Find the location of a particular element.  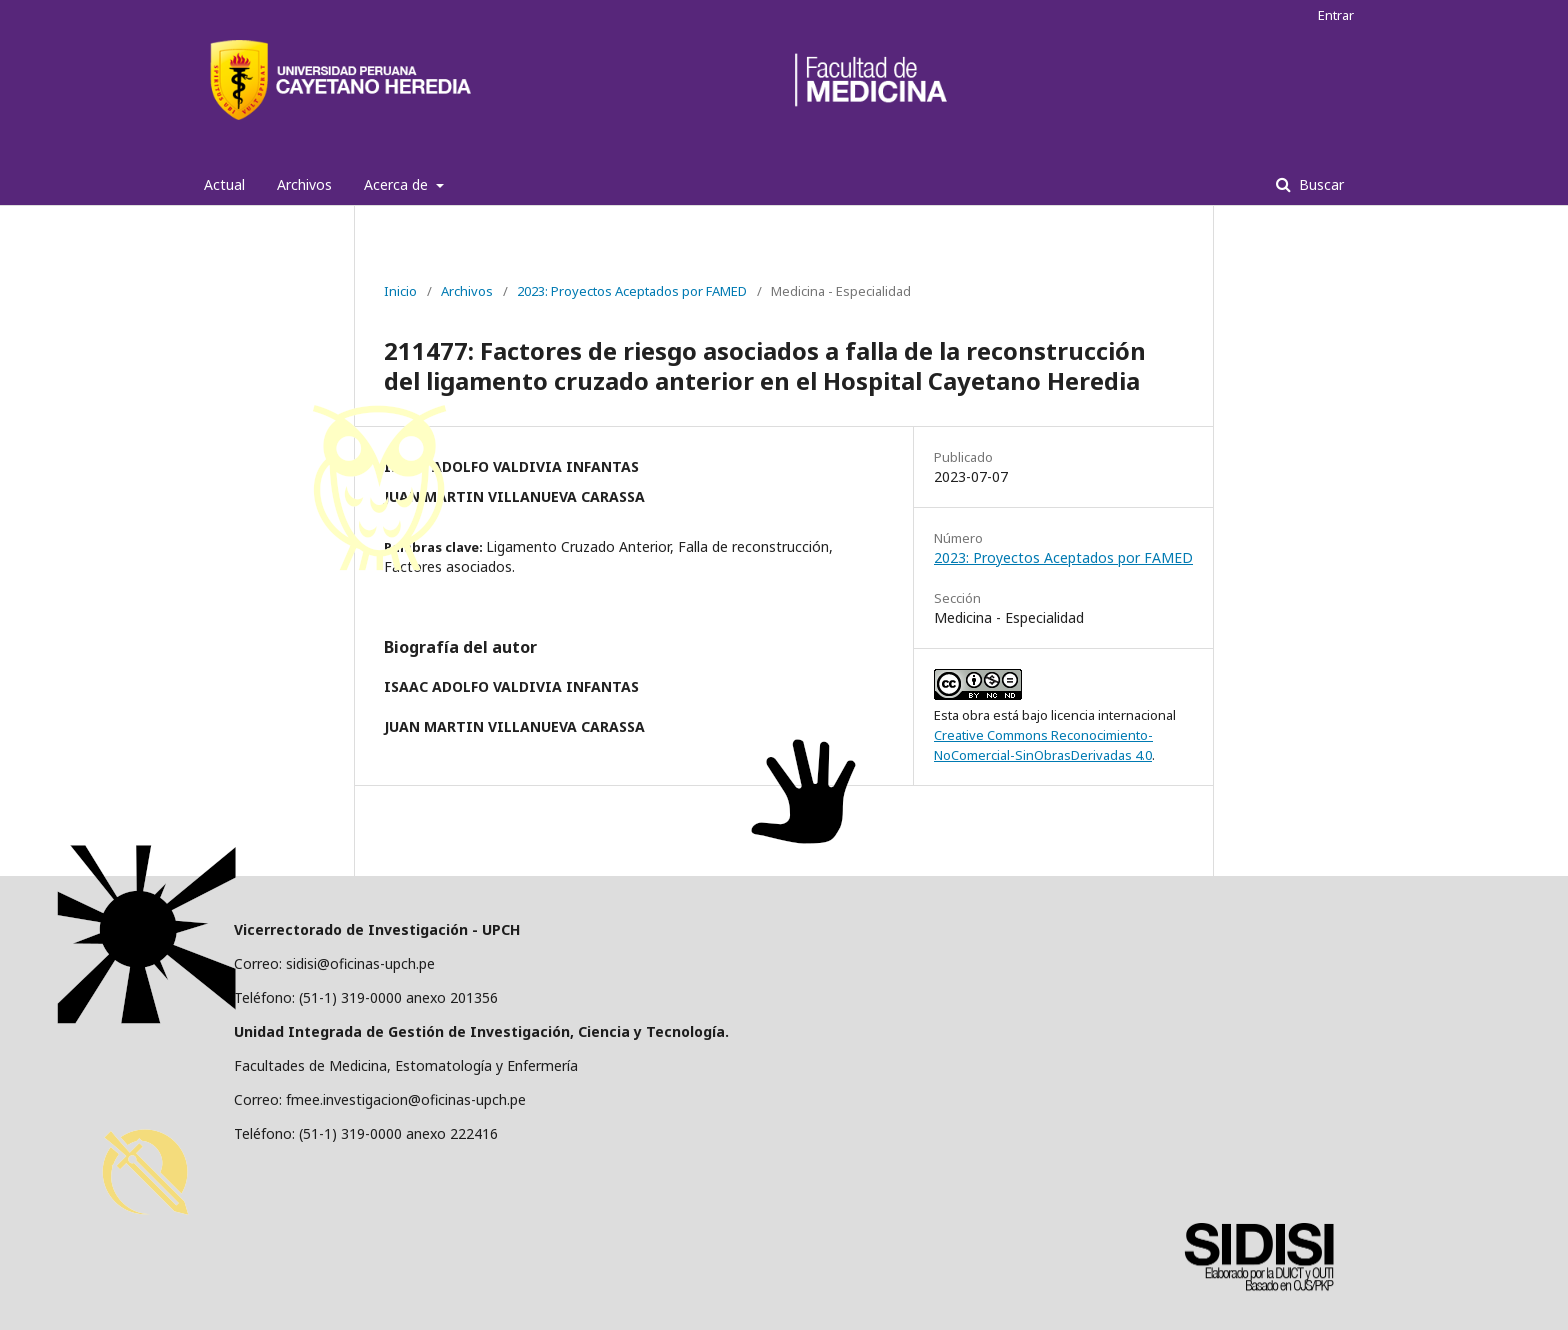

indicates an explosion or blast effect in gameplay is located at coordinates (146, 934).